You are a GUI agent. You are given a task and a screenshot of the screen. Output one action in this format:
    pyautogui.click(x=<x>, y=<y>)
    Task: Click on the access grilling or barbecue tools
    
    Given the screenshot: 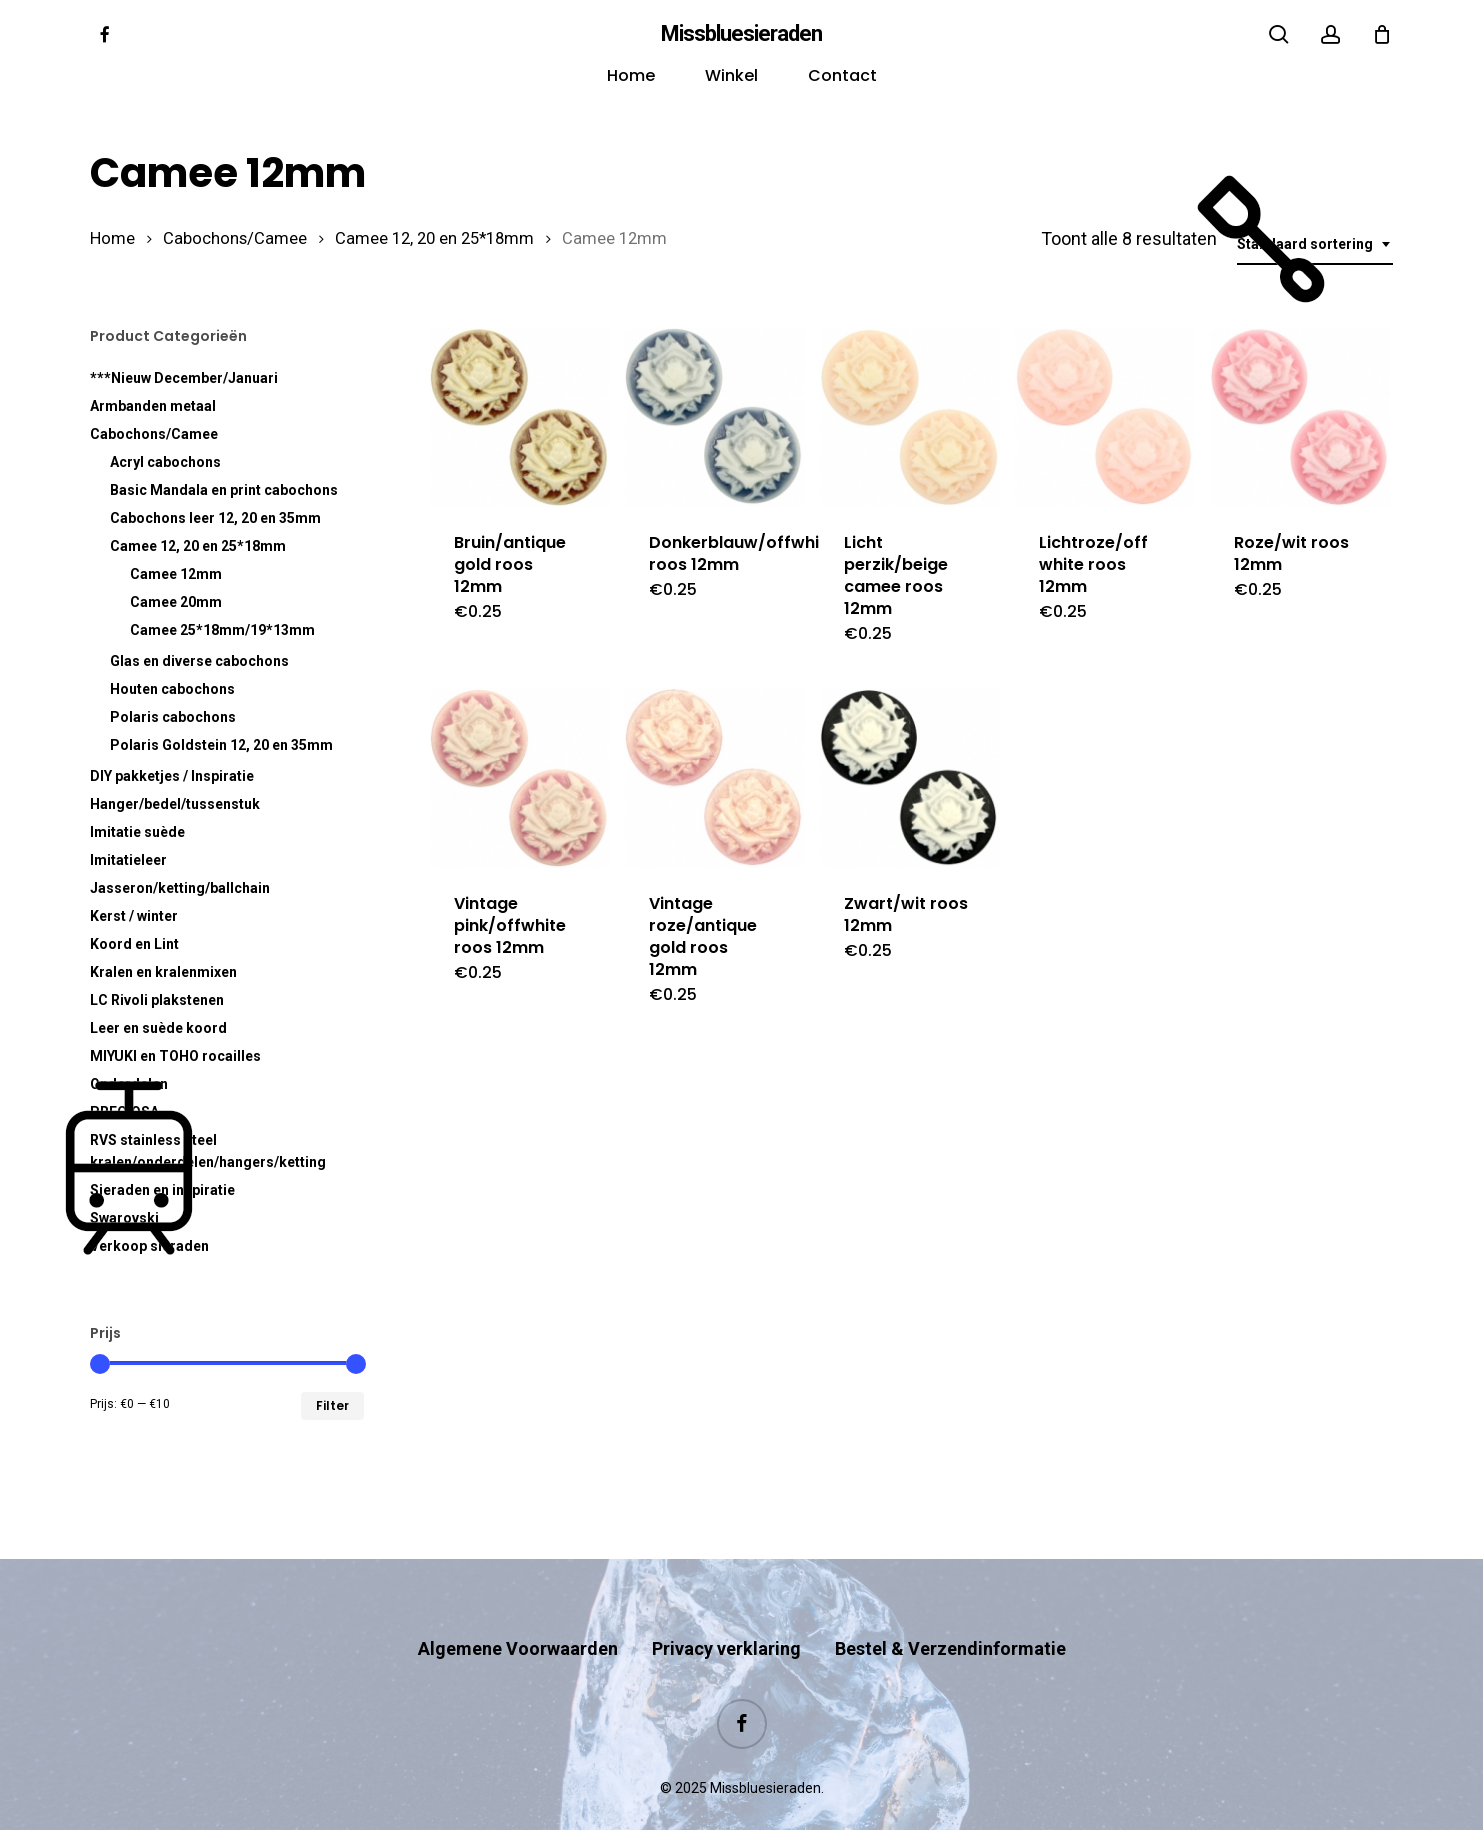 What is the action you would take?
    pyautogui.click(x=1261, y=239)
    